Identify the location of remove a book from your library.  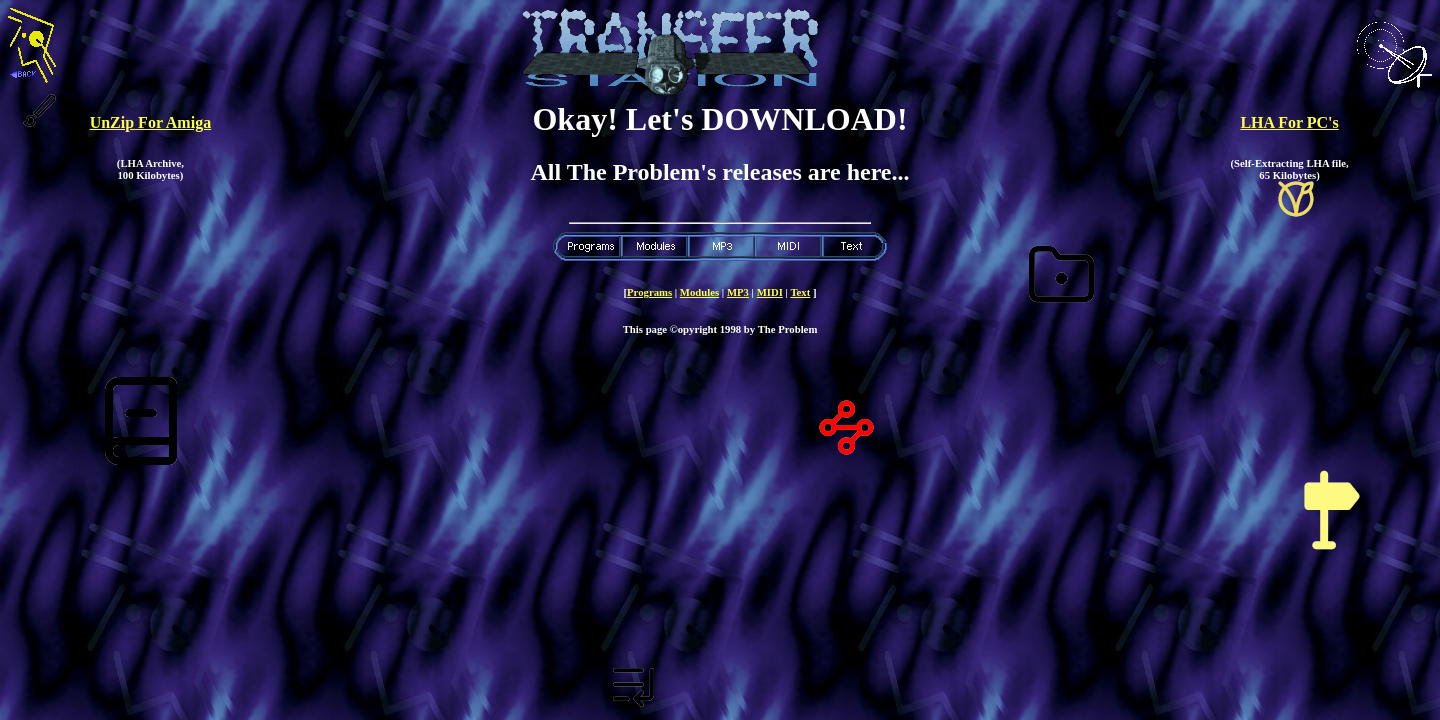
(141, 421).